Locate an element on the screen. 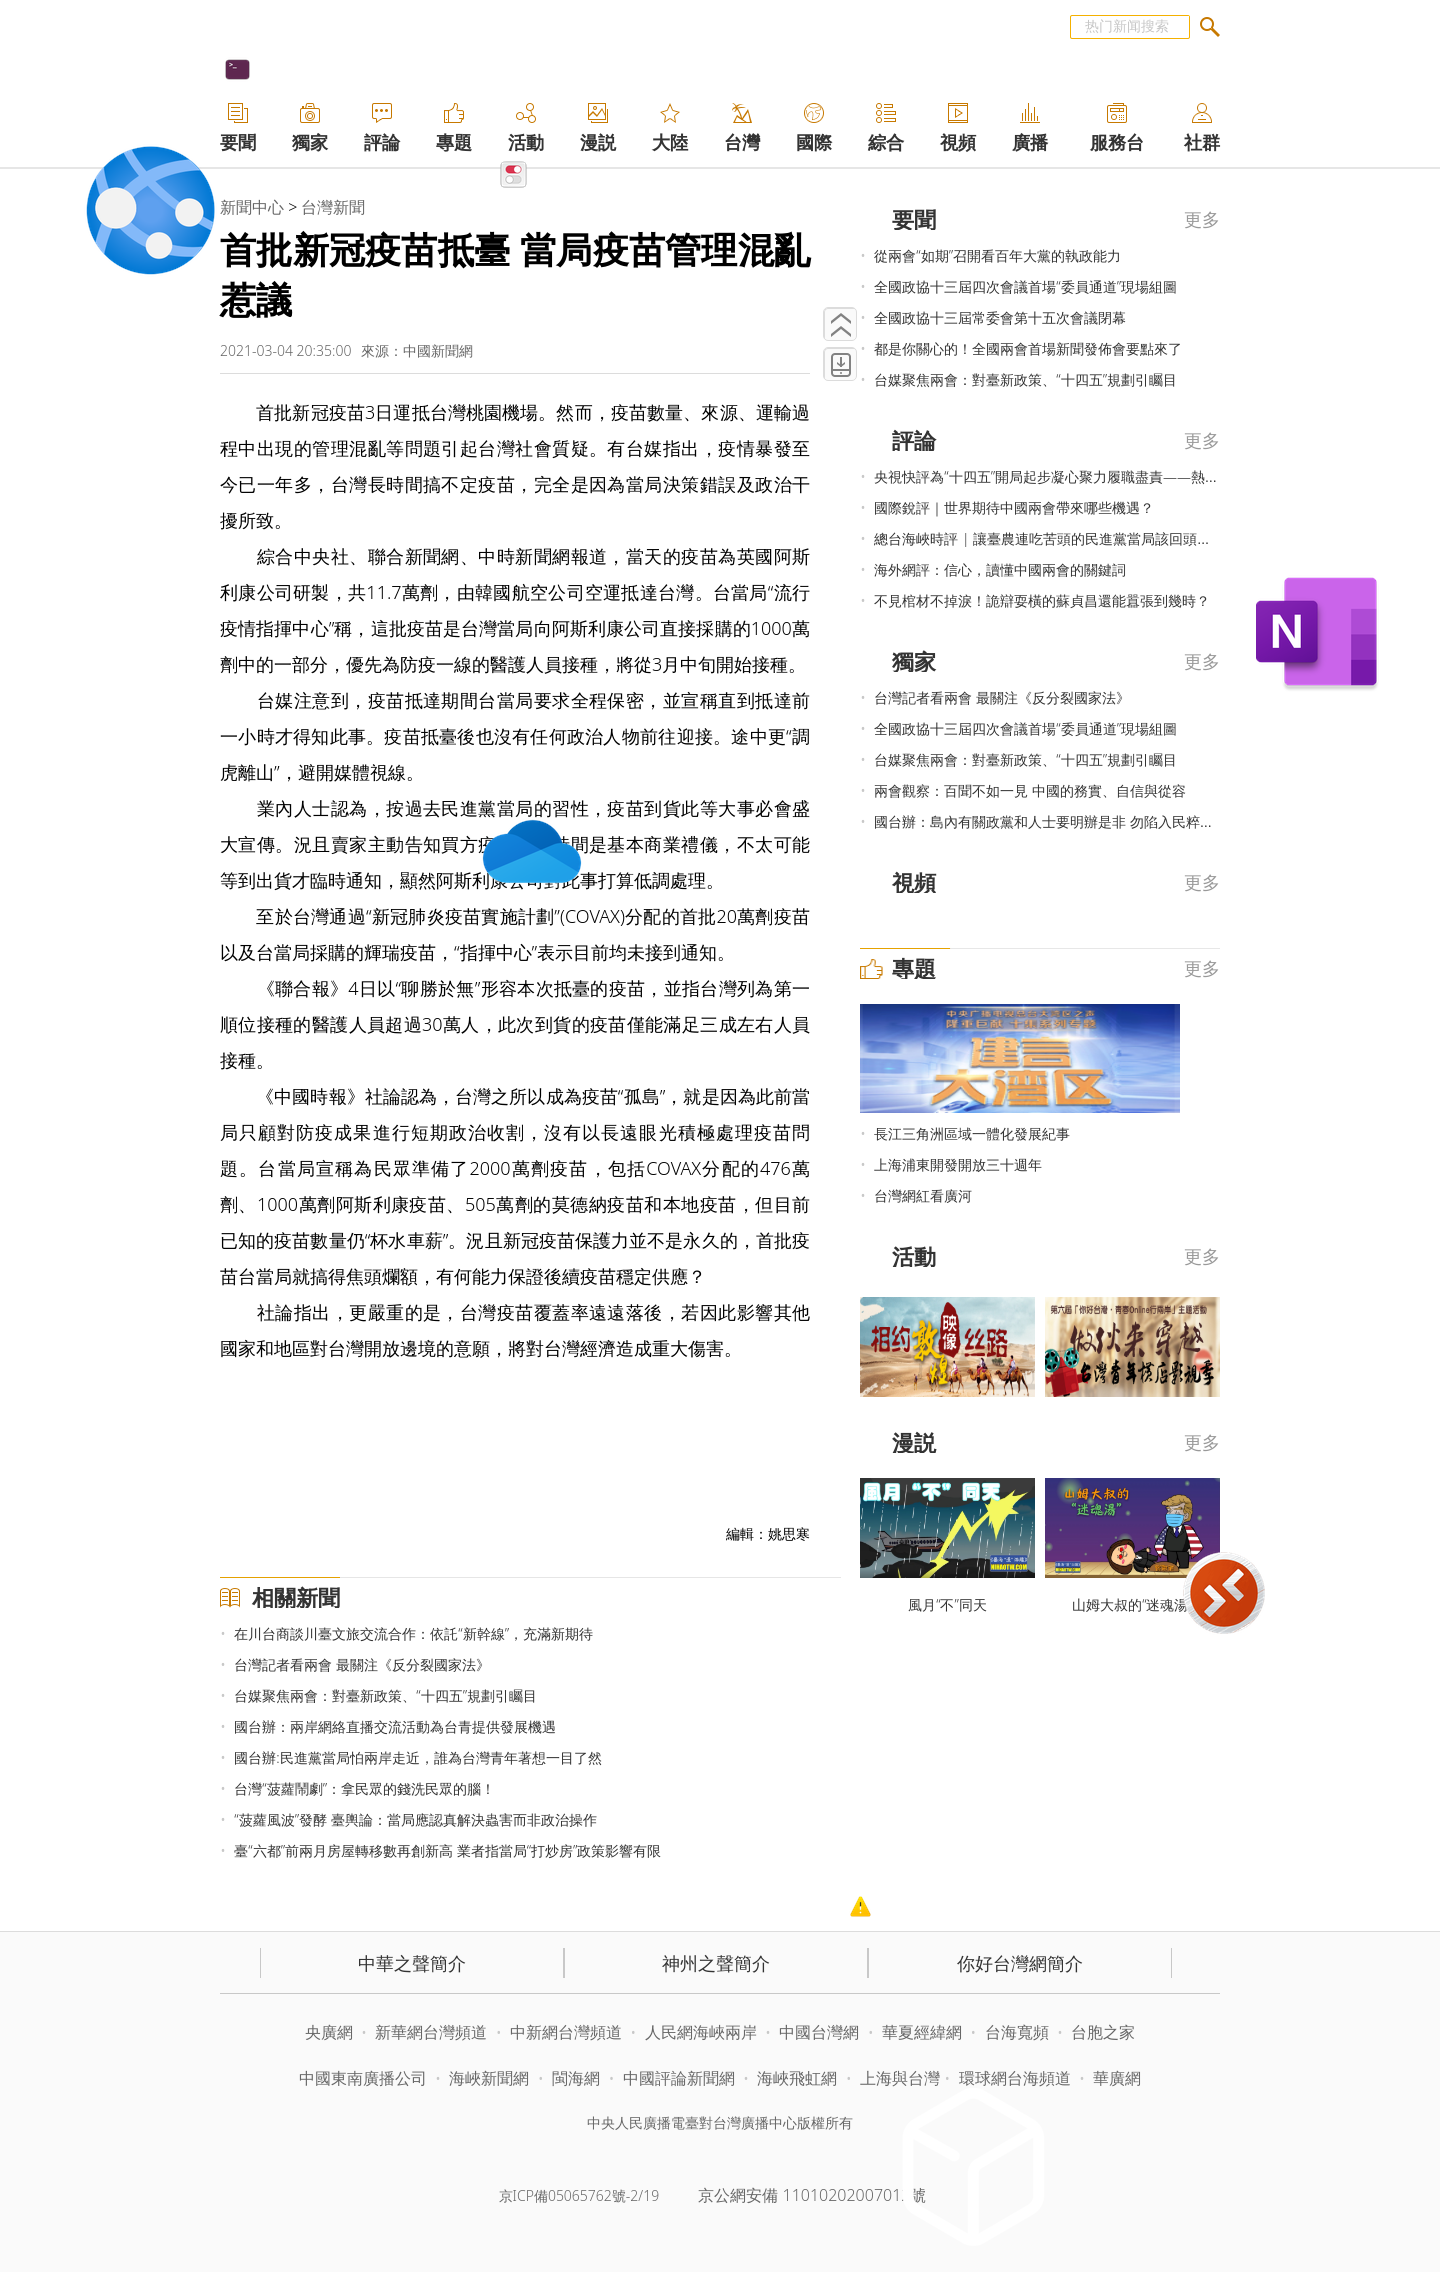 This screenshot has height=2272, width=1440. open 3D Viewer app is located at coordinates (974, 2167).